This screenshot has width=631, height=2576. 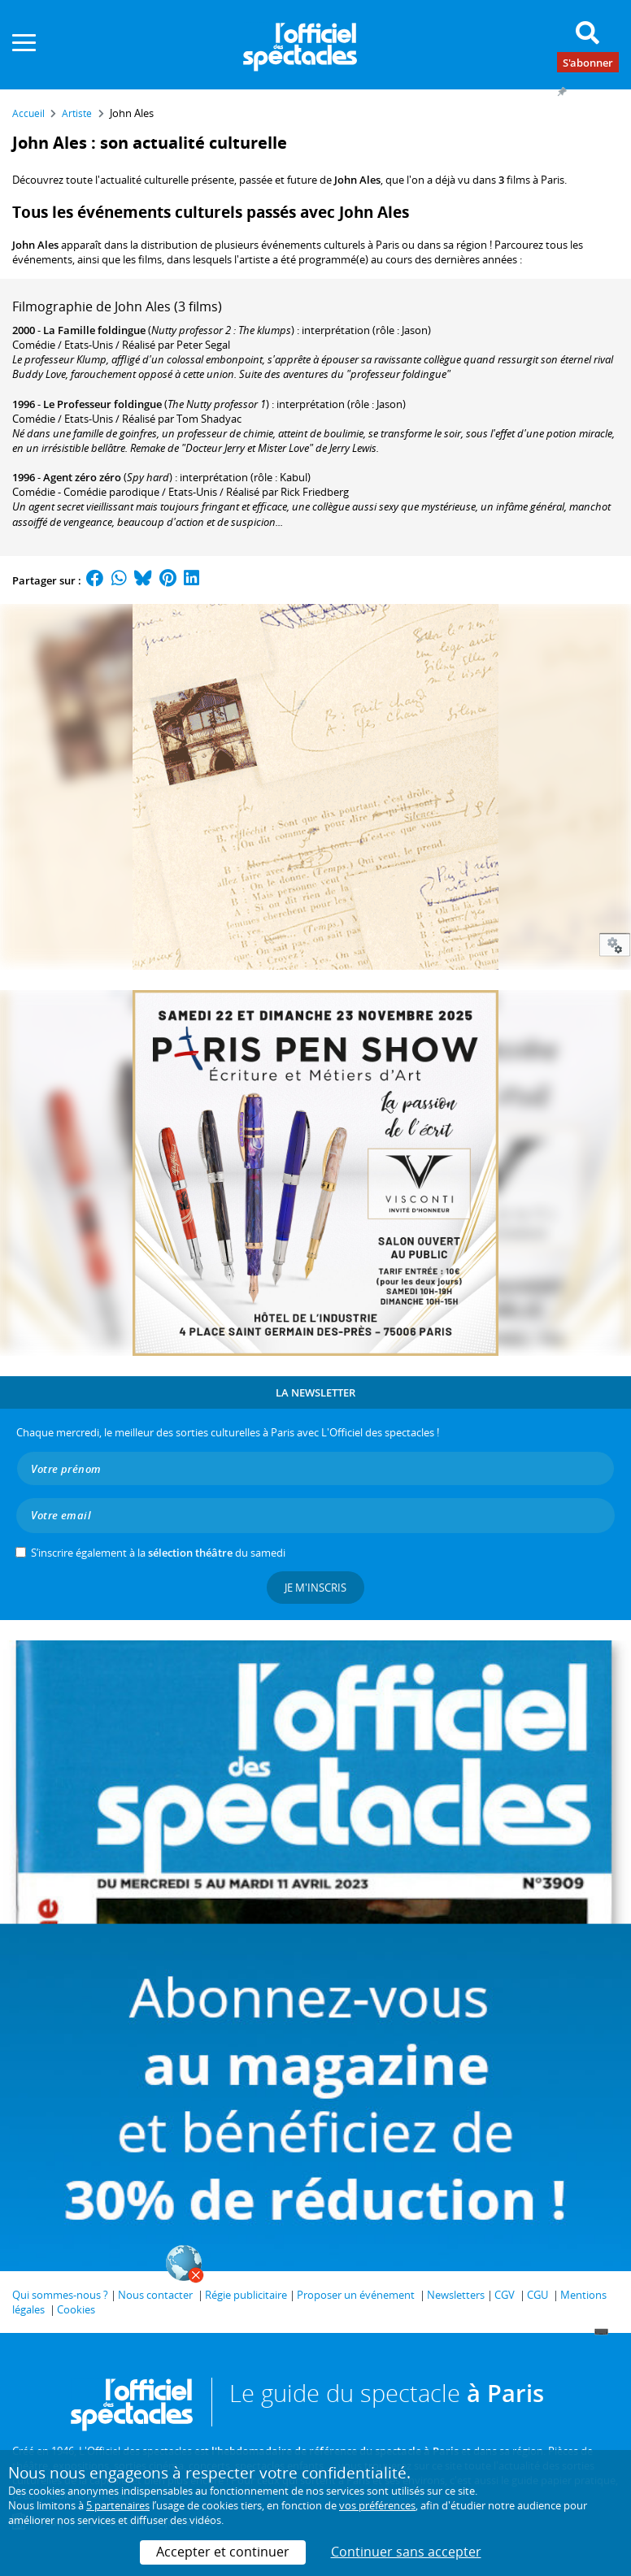 I want to click on run an executable program or application, so click(x=615, y=945).